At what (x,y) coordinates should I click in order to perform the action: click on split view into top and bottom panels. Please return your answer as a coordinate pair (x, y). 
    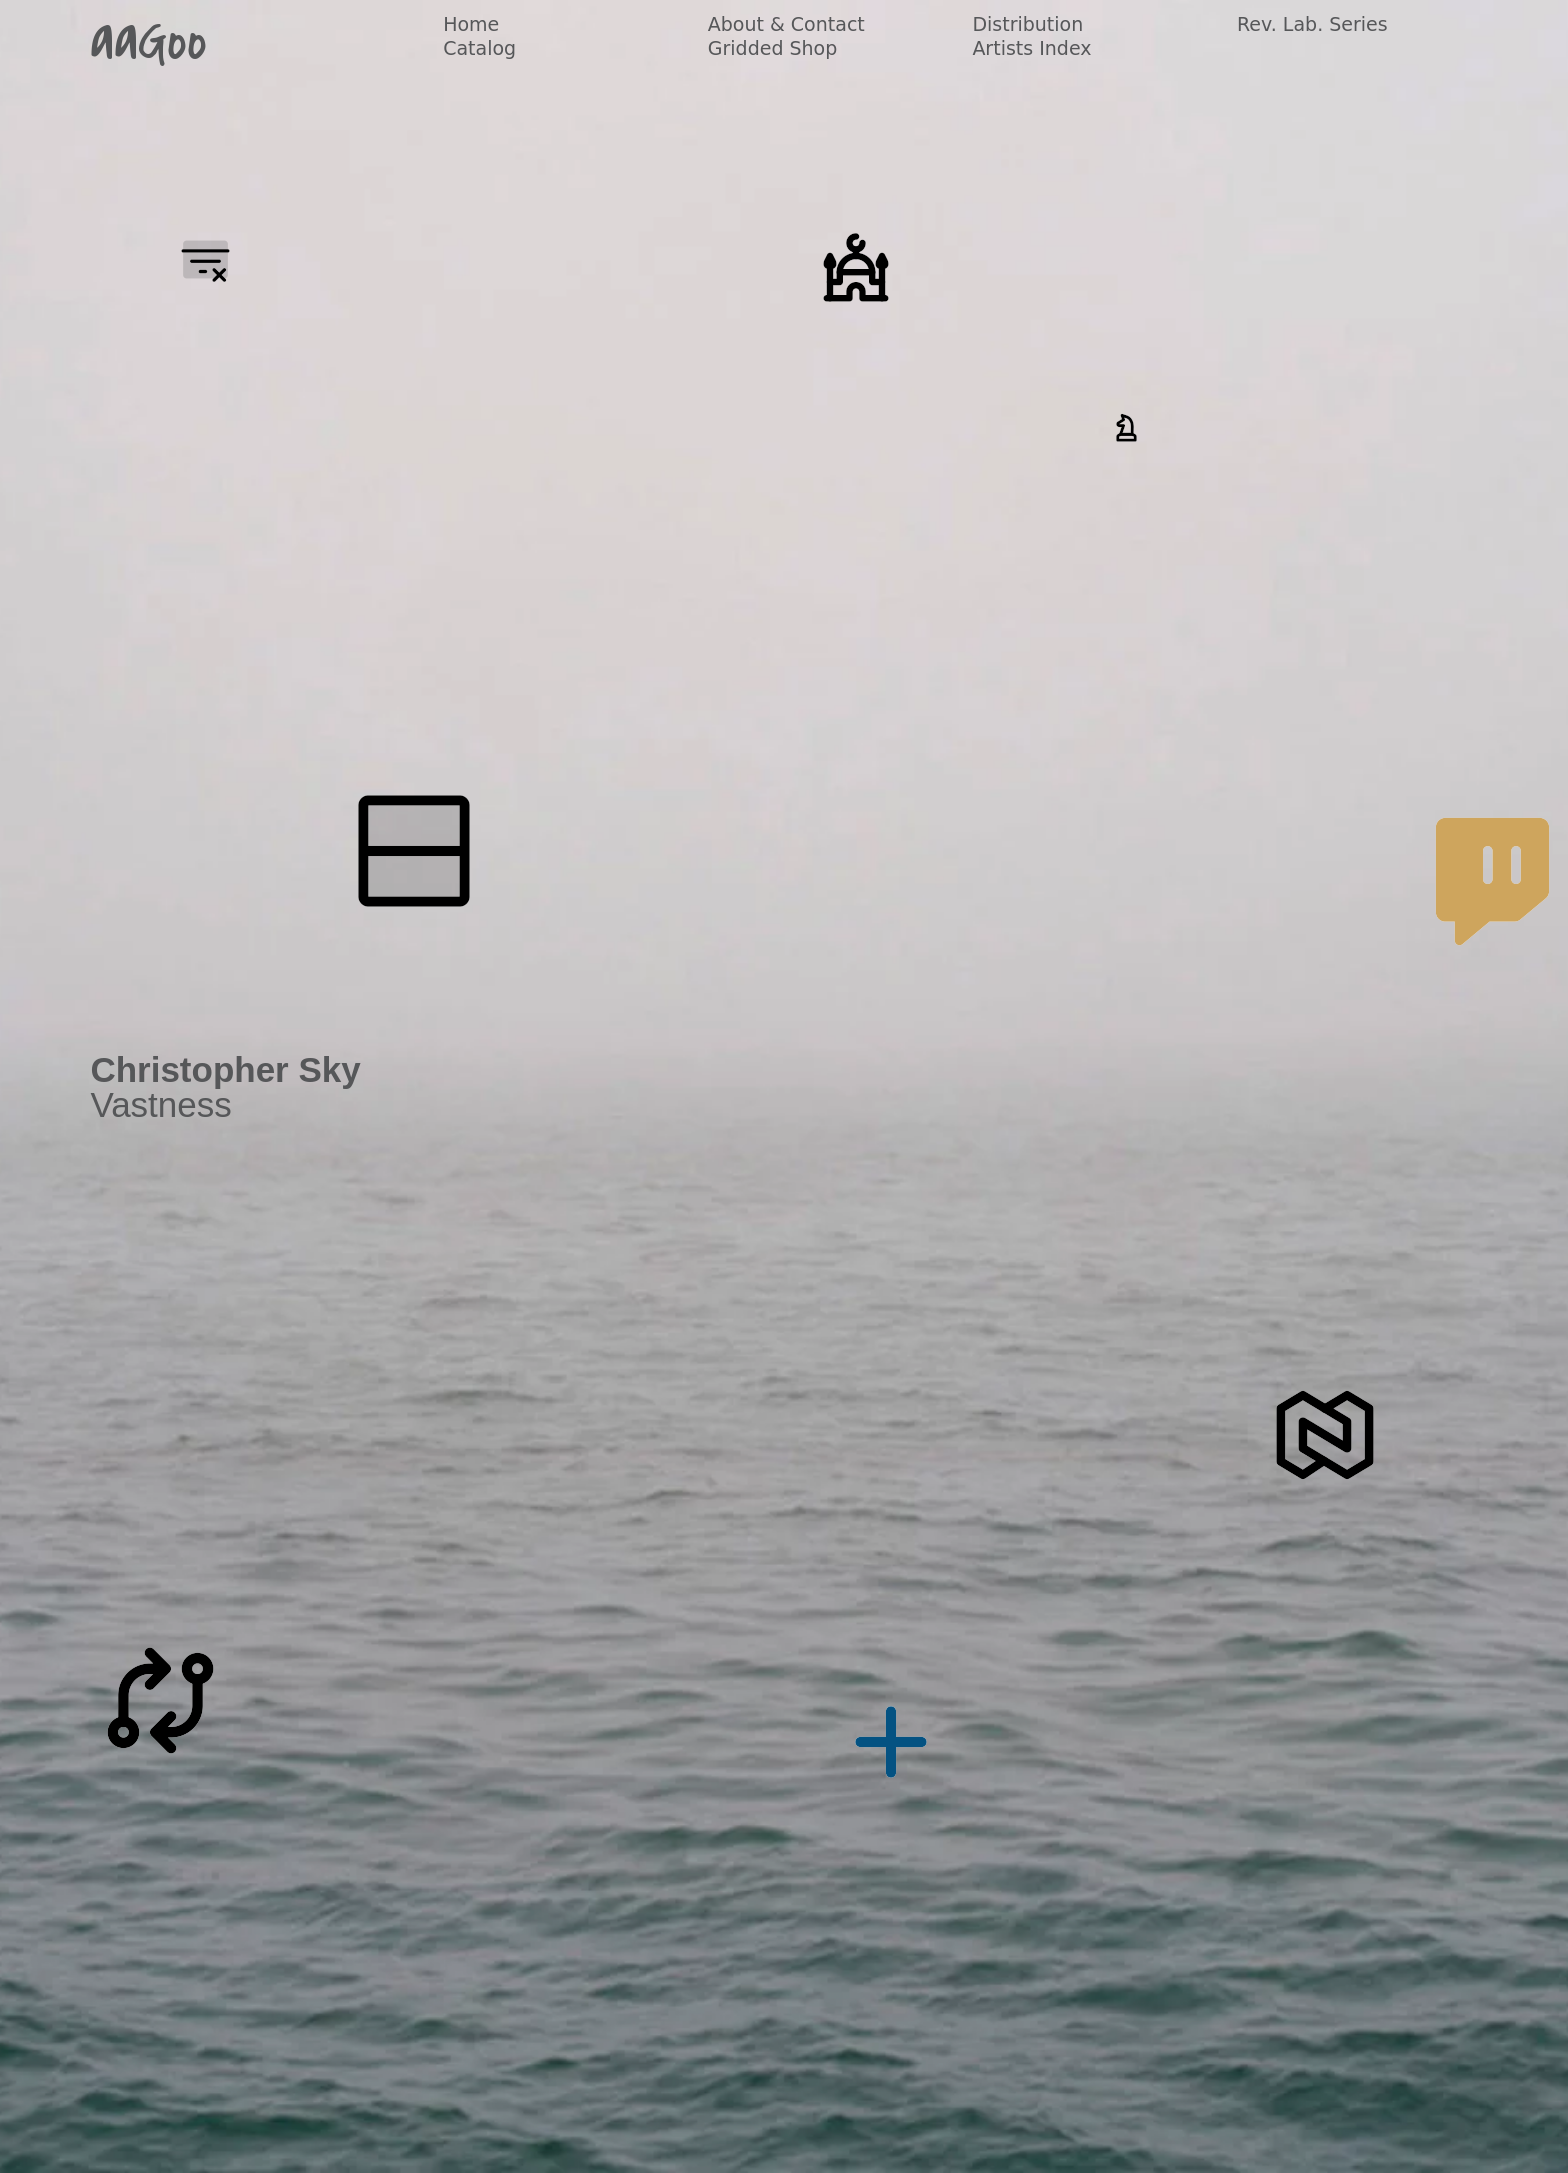
    Looking at the image, I should click on (414, 851).